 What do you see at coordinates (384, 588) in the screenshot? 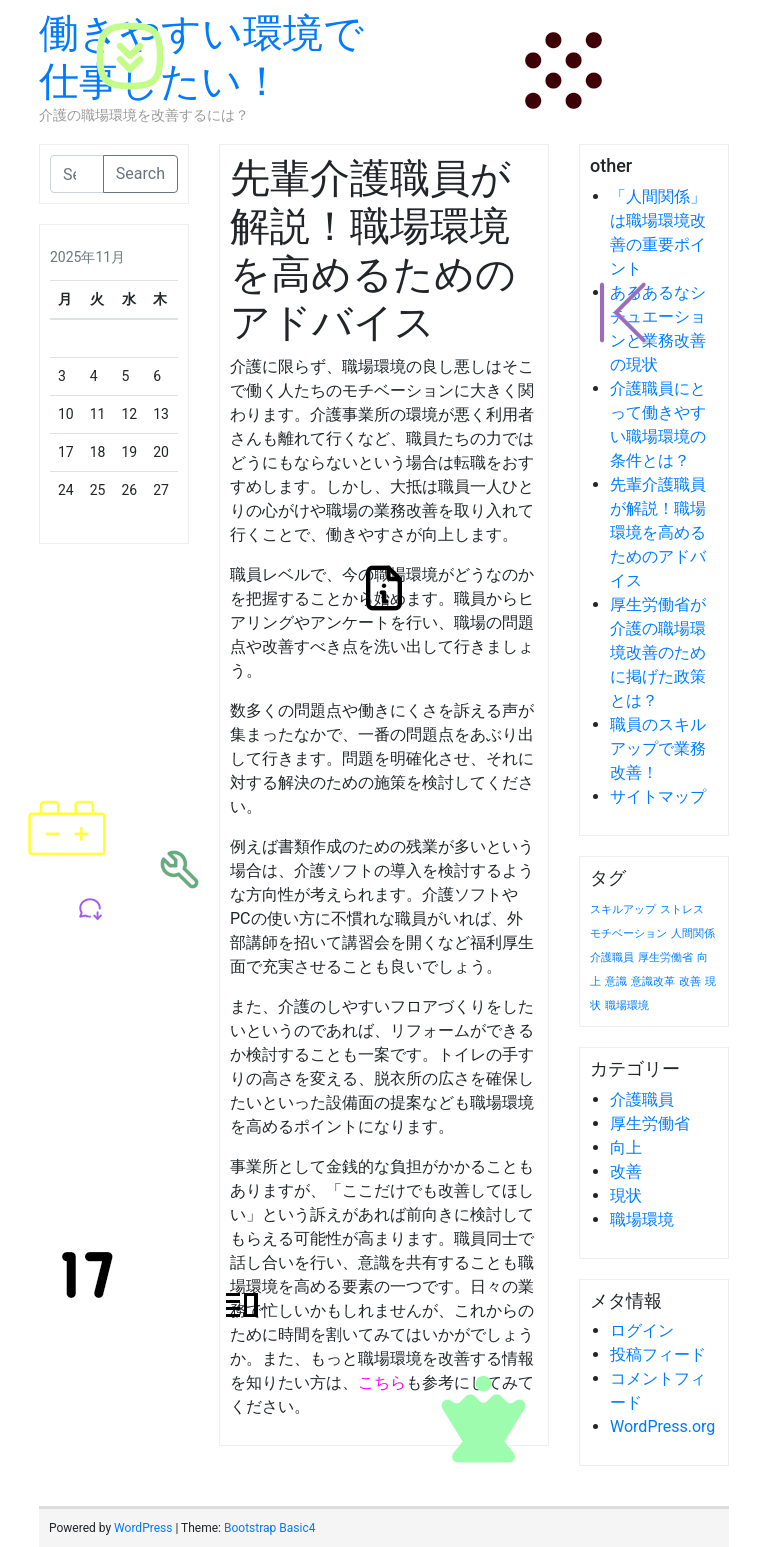
I see `view file details or properties` at bounding box center [384, 588].